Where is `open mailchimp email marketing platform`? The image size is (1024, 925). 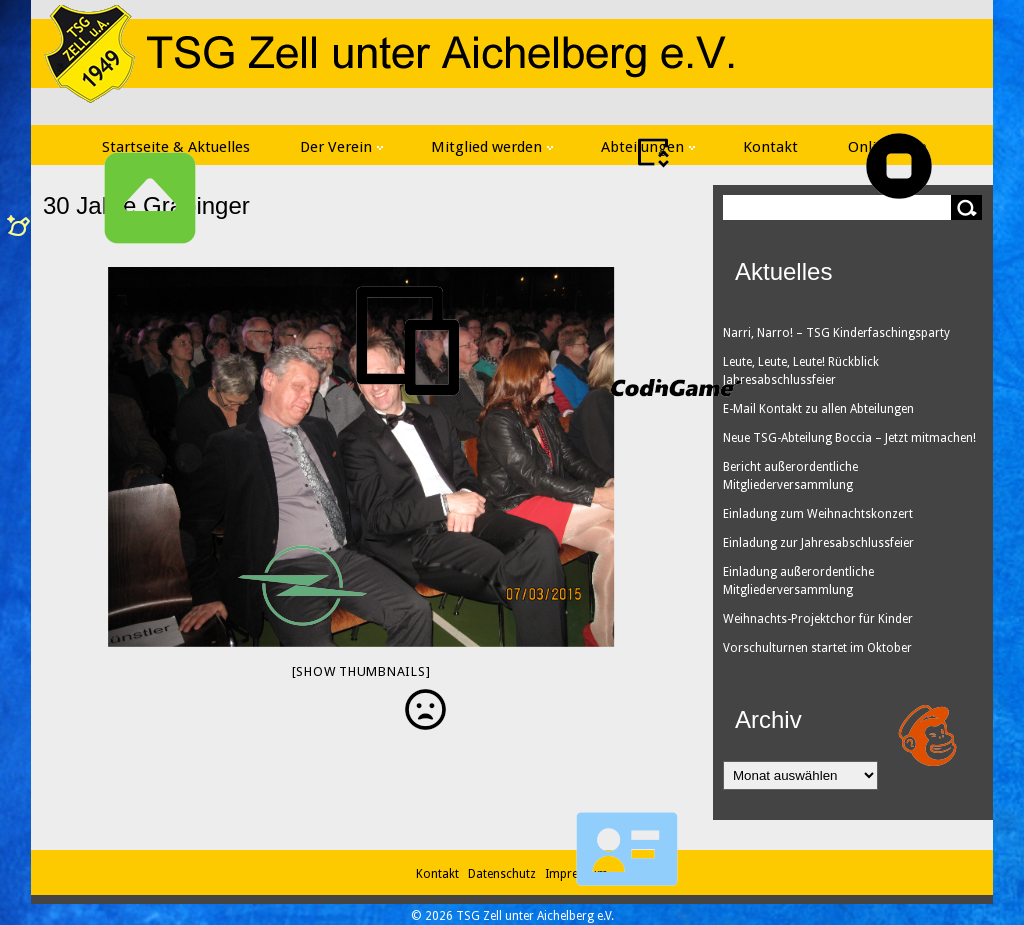
open mailchimp email marketing platform is located at coordinates (927, 735).